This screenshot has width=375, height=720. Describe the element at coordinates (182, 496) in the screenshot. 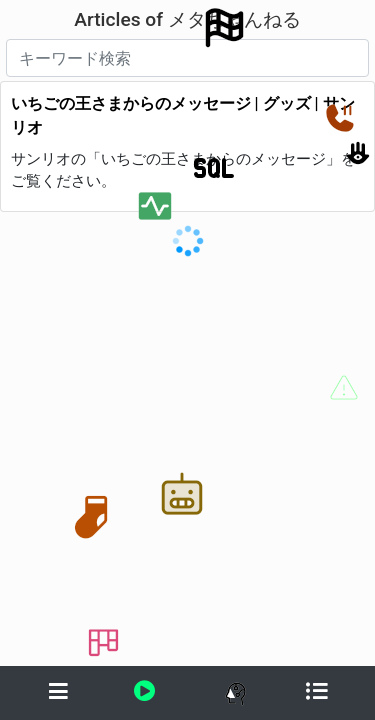

I see `access AI assistant or chatbot` at that location.